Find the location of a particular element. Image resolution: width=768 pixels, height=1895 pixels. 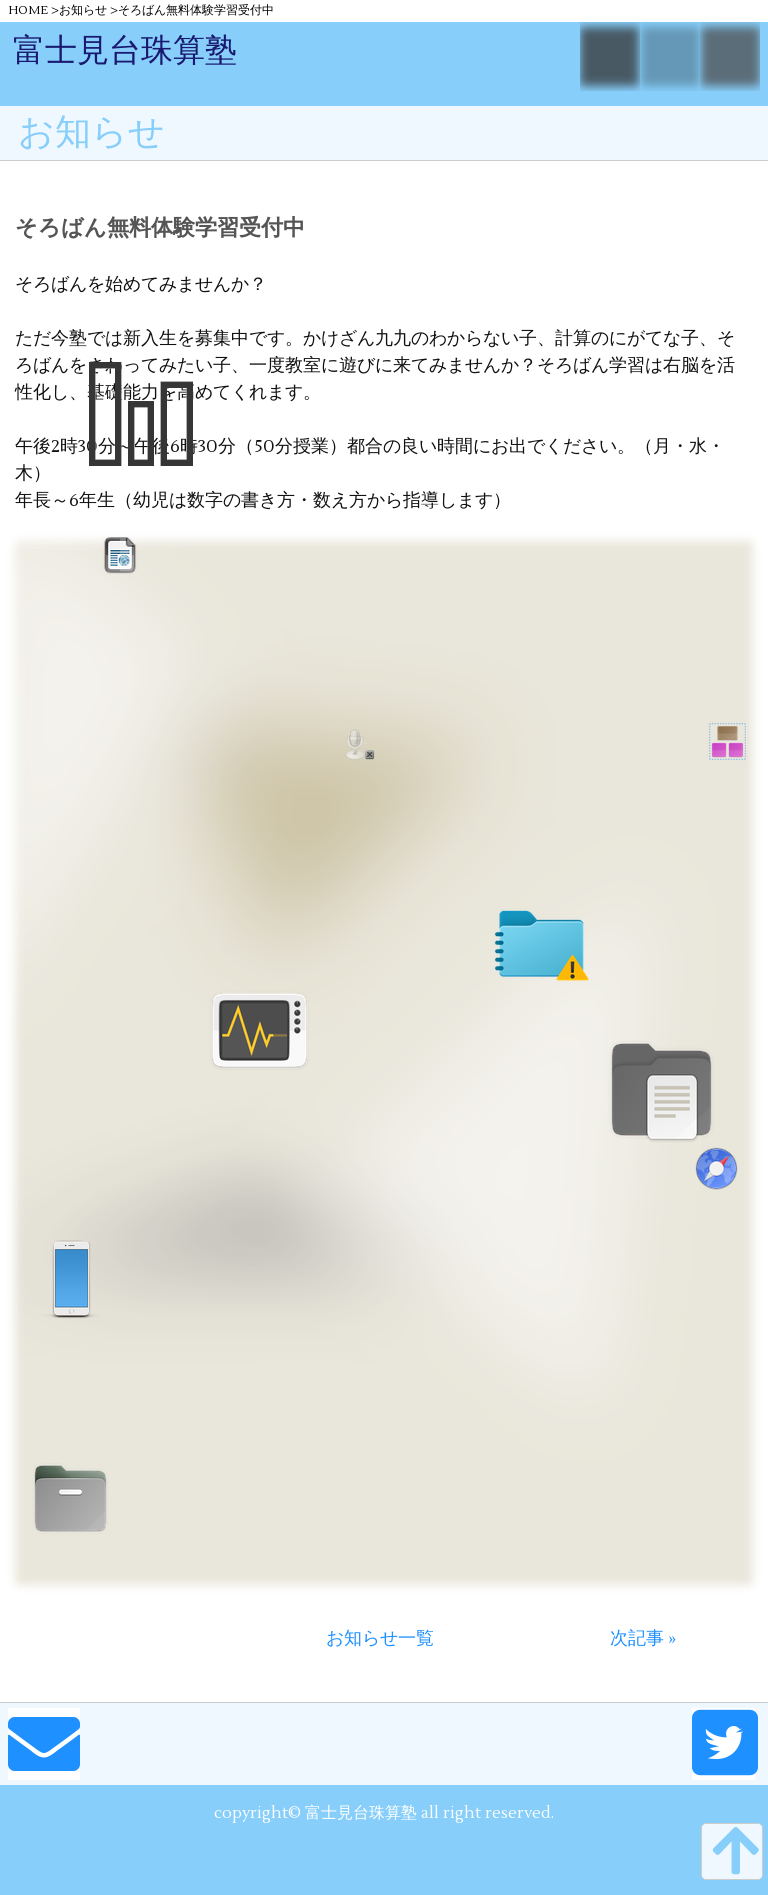

microphone is muted is located at coordinates (360, 745).